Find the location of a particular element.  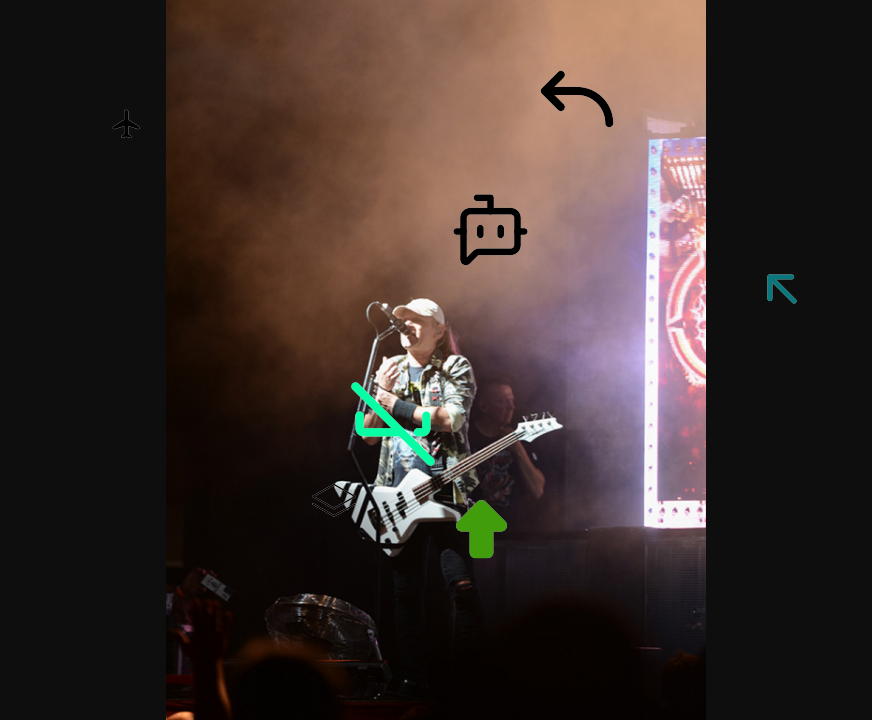

navigate back to previous screen is located at coordinates (782, 289).